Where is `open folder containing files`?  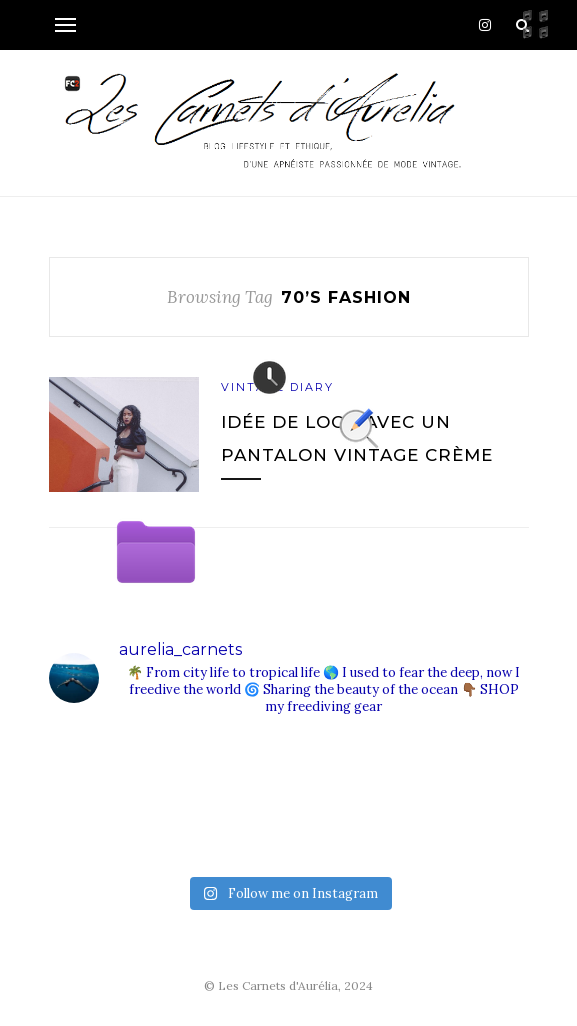 open folder containing files is located at coordinates (156, 552).